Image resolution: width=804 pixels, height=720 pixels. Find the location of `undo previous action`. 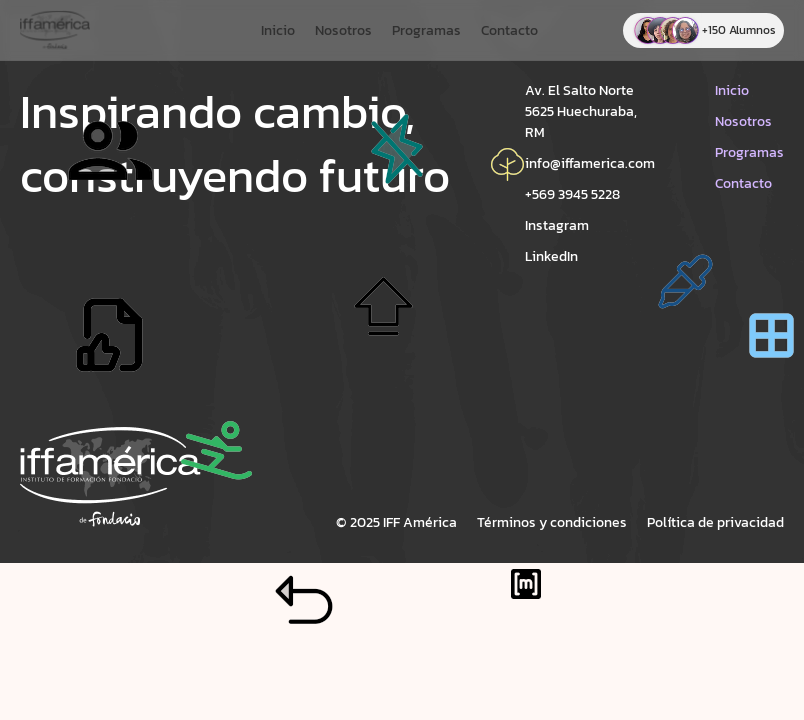

undo previous action is located at coordinates (304, 602).